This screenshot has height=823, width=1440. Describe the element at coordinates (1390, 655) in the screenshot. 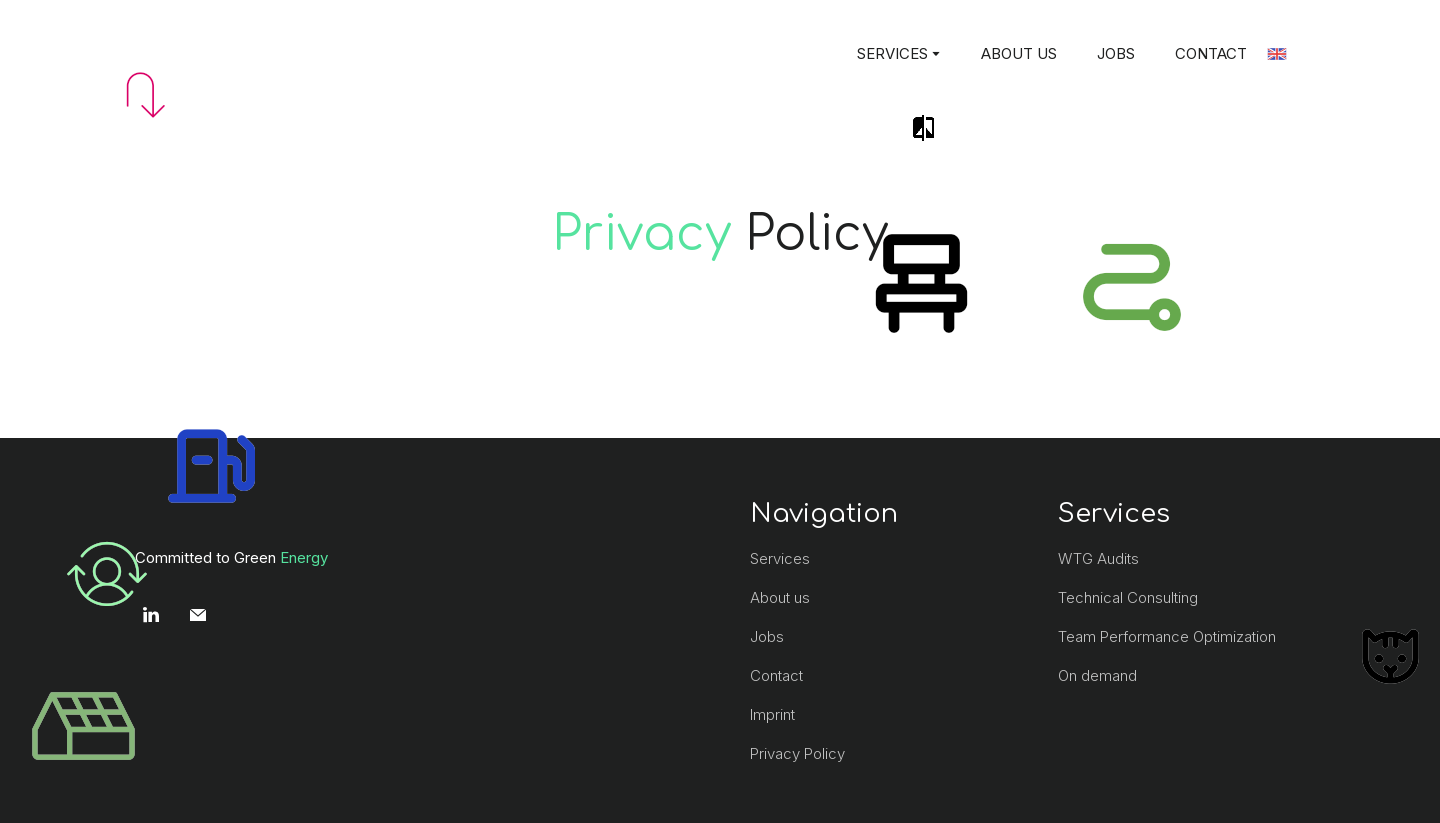

I see `view pet-related content or settings` at that location.